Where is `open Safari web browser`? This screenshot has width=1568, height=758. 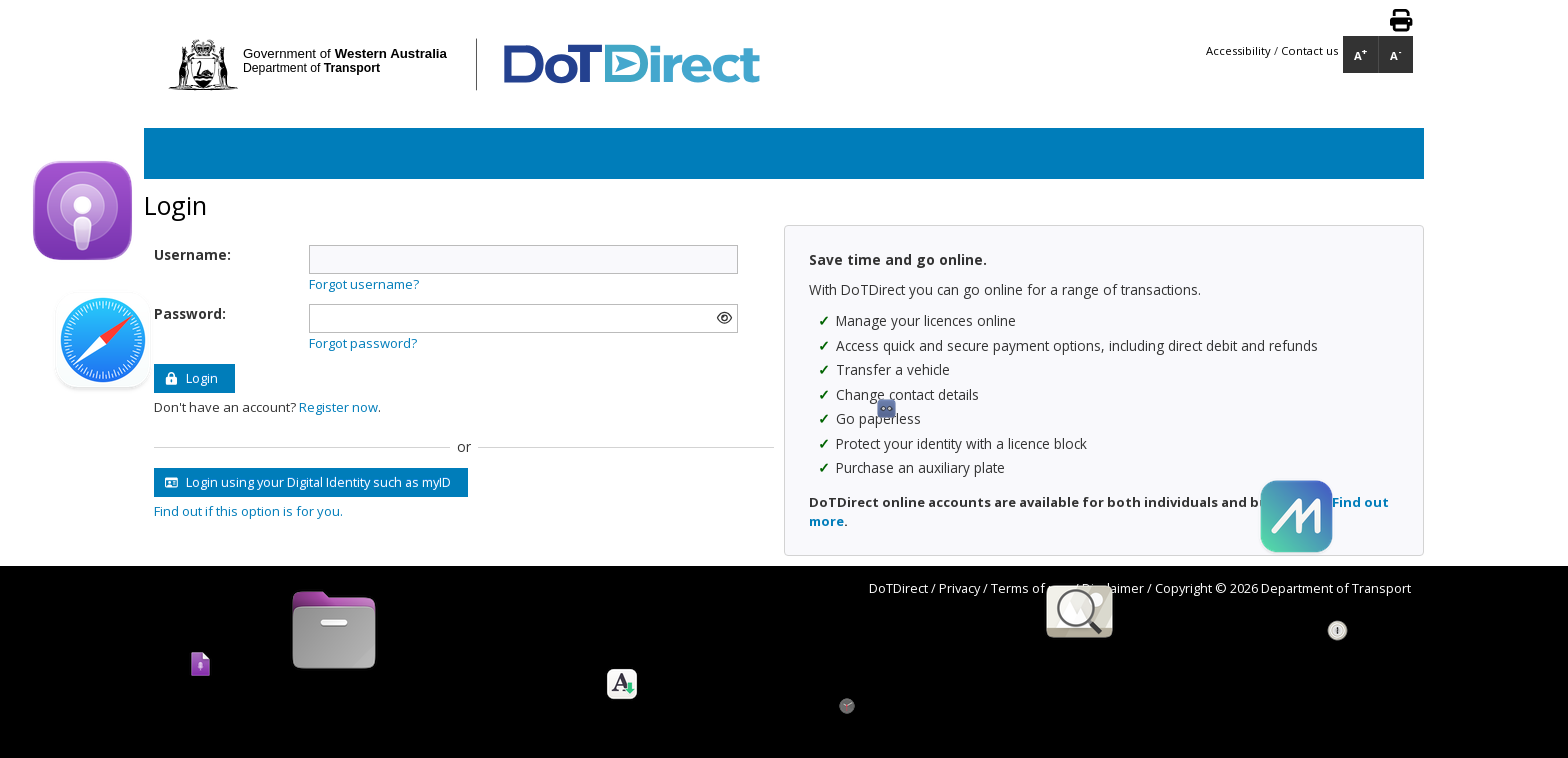
open Safari web browser is located at coordinates (103, 340).